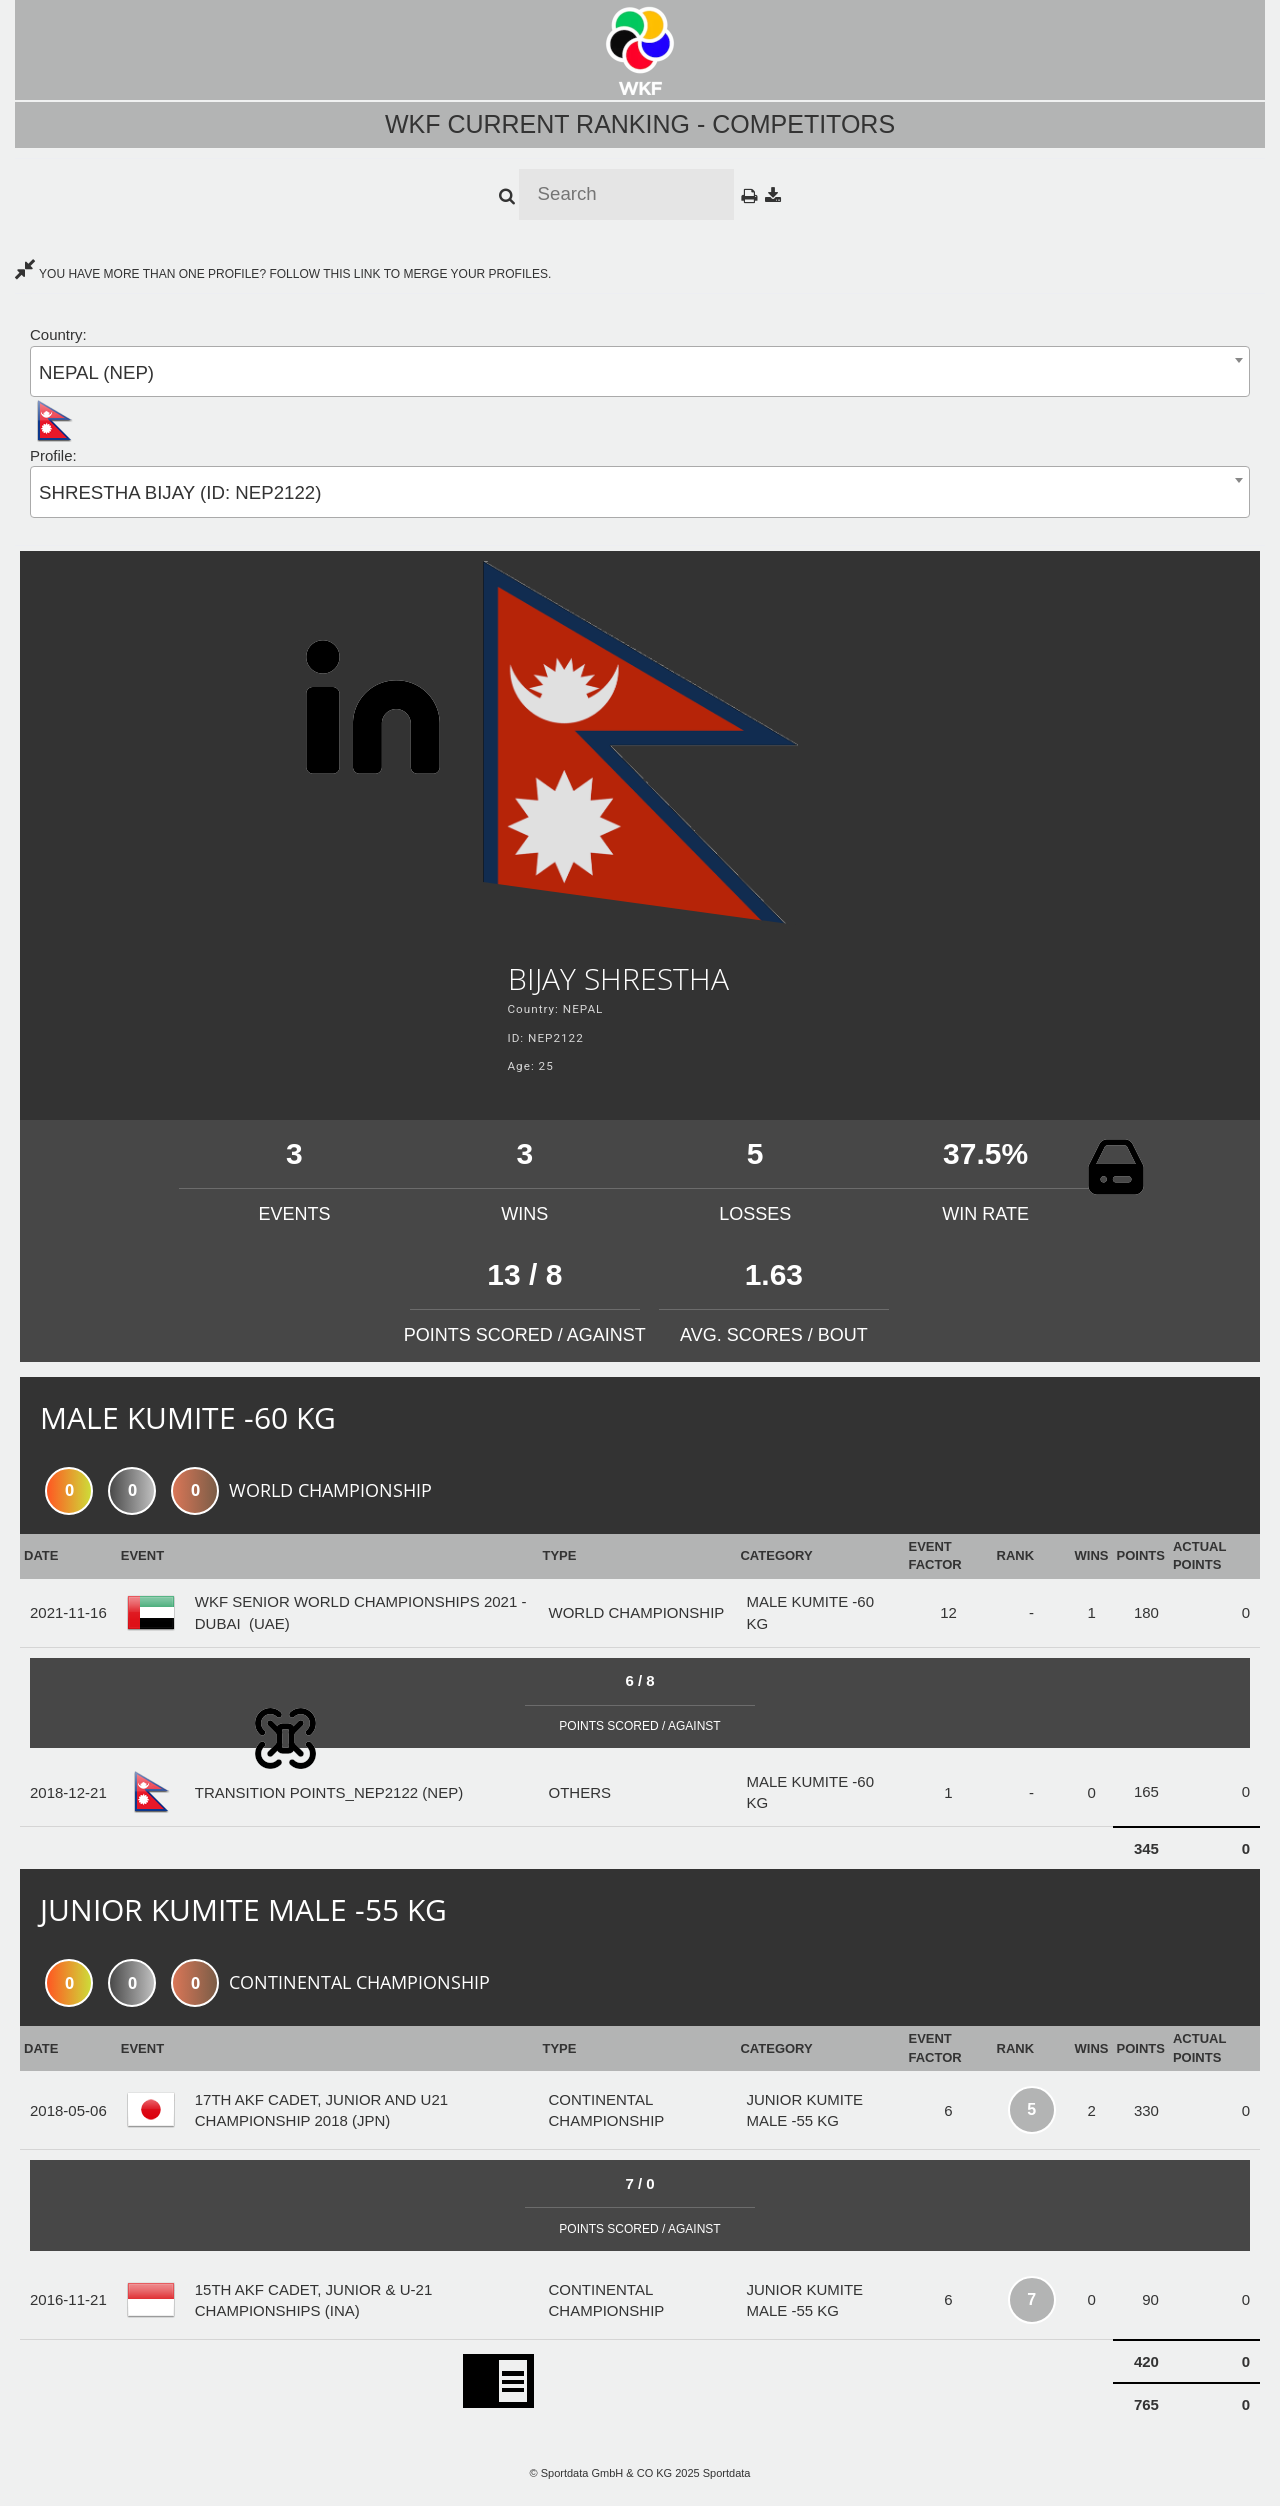 The height and width of the screenshot is (2506, 1280). What do you see at coordinates (373, 707) in the screenshot?
I see `connect with LinkedIn profile` at bounding box center [373, 707].